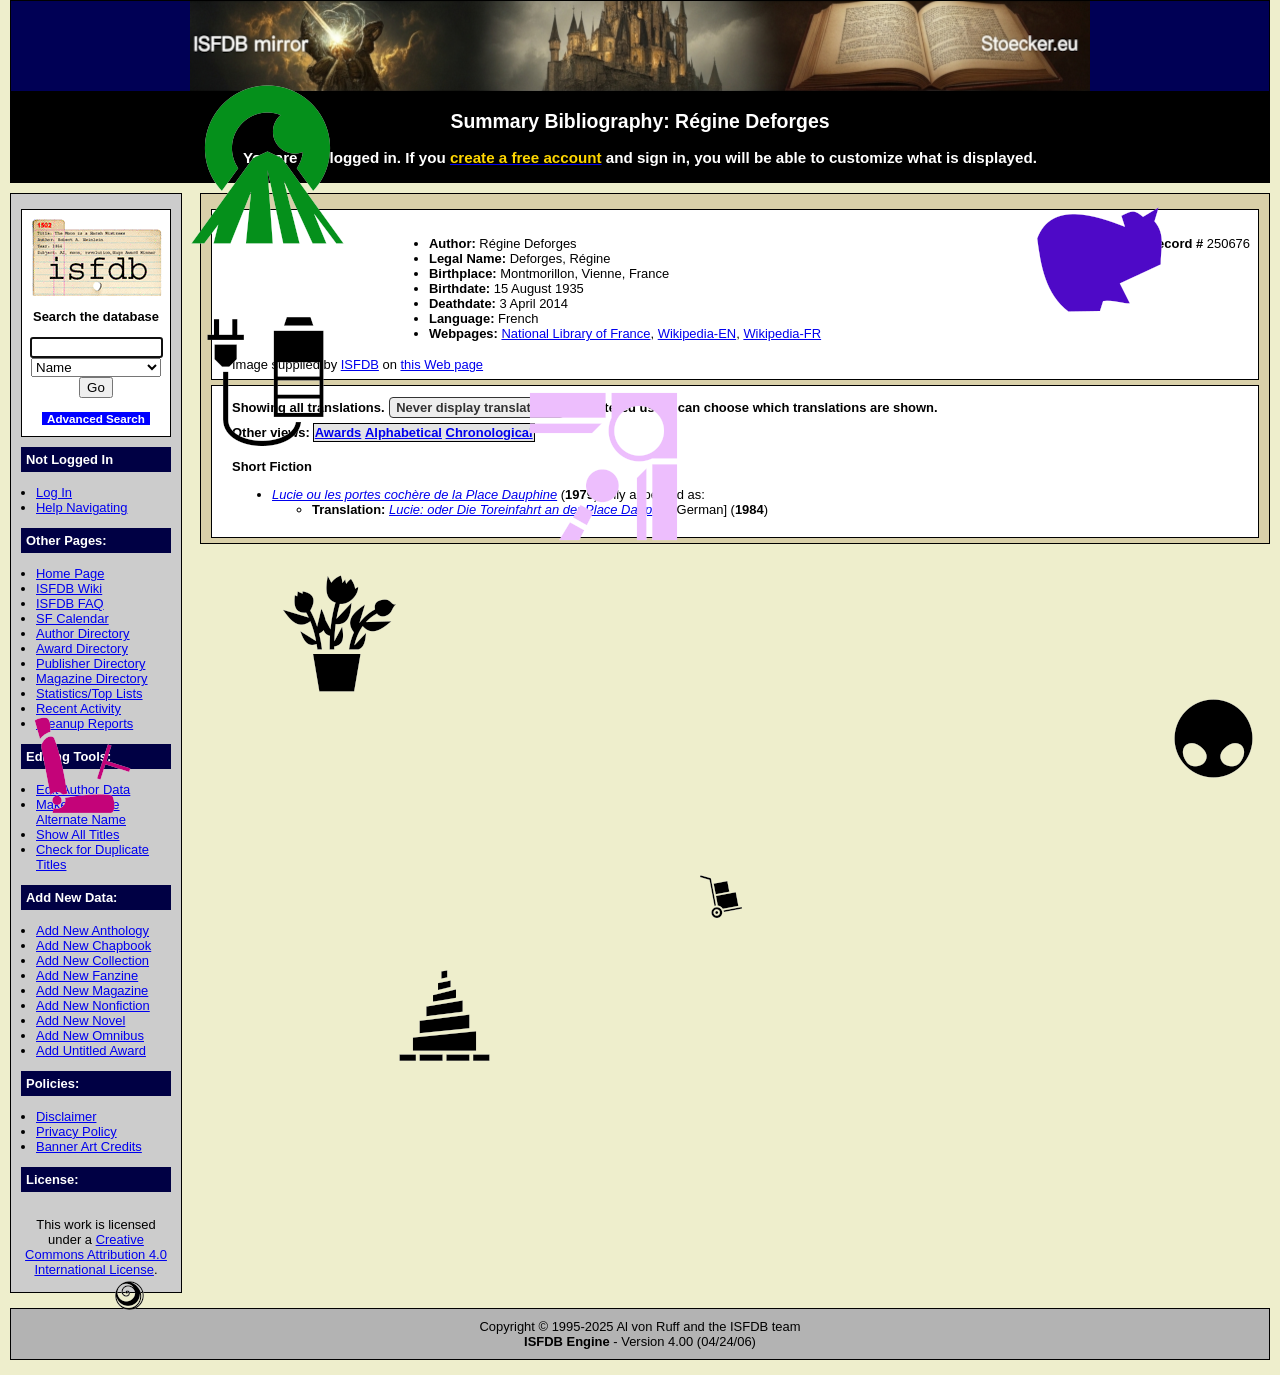 Image resolution: width=1280 pixels, height=1375 pixels. What do you see at coordinates (603, 466) in the screenshot?
I see `access billiards or pool game` at bounding box center [603, 466].